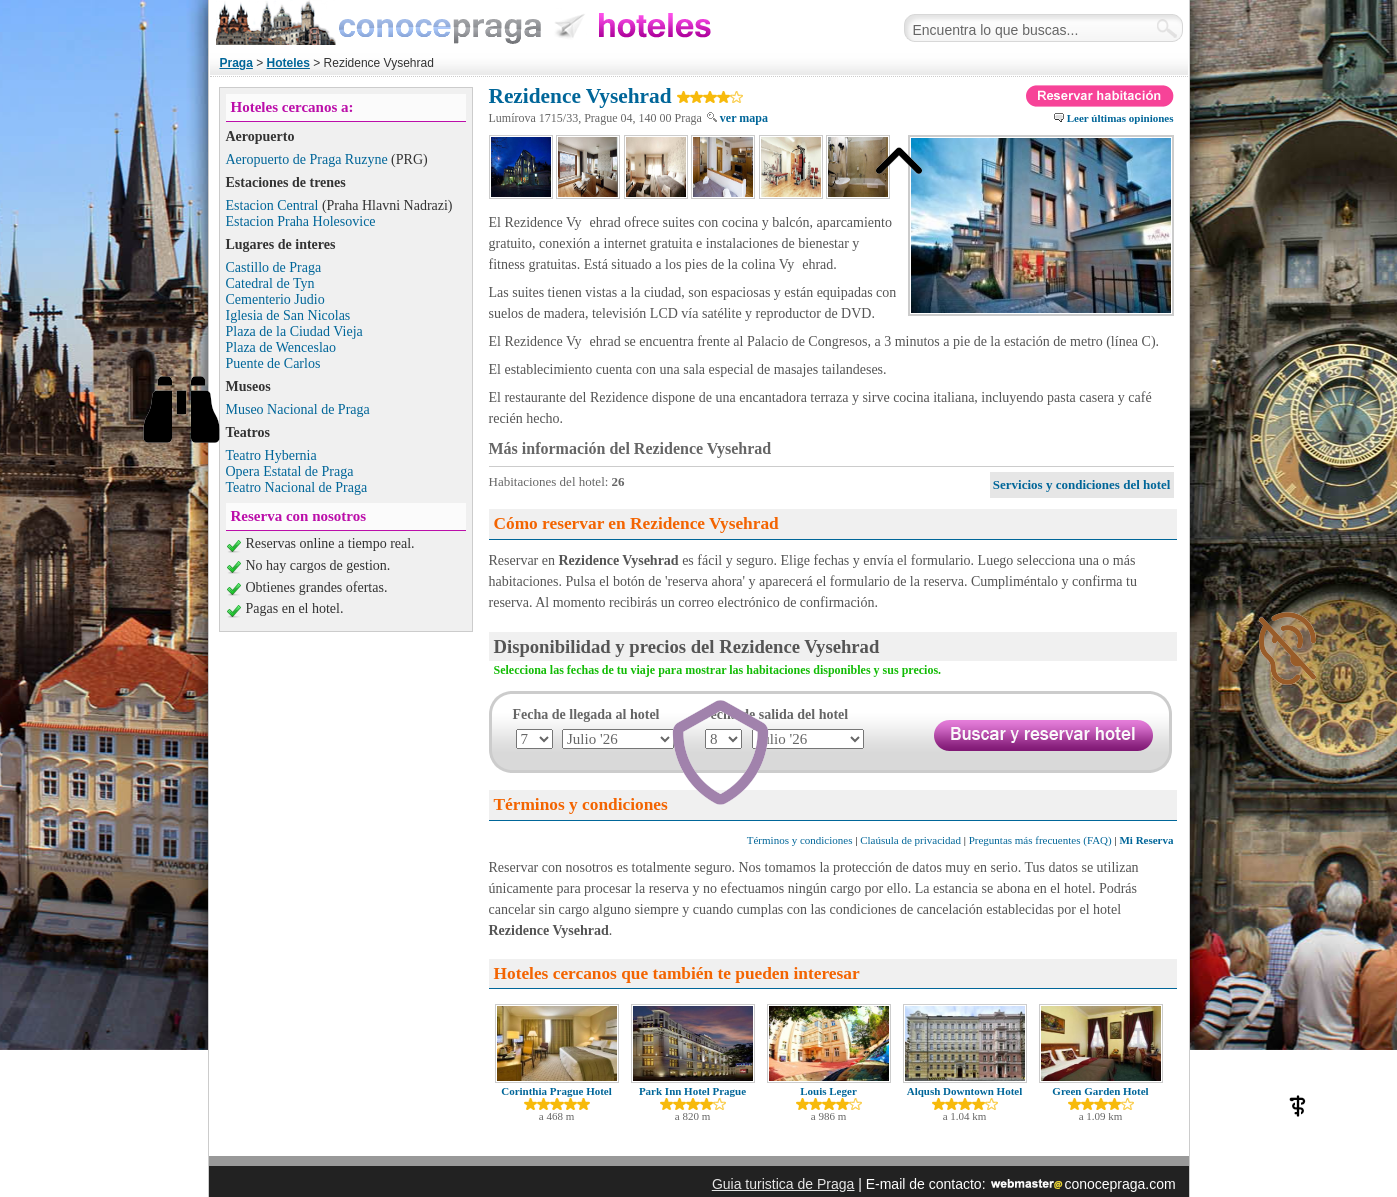 This screenshot has width=1397, height=1197. Describe the element at coordinates (181, 409) in the screenshot. I see `search or explore content` at that location.